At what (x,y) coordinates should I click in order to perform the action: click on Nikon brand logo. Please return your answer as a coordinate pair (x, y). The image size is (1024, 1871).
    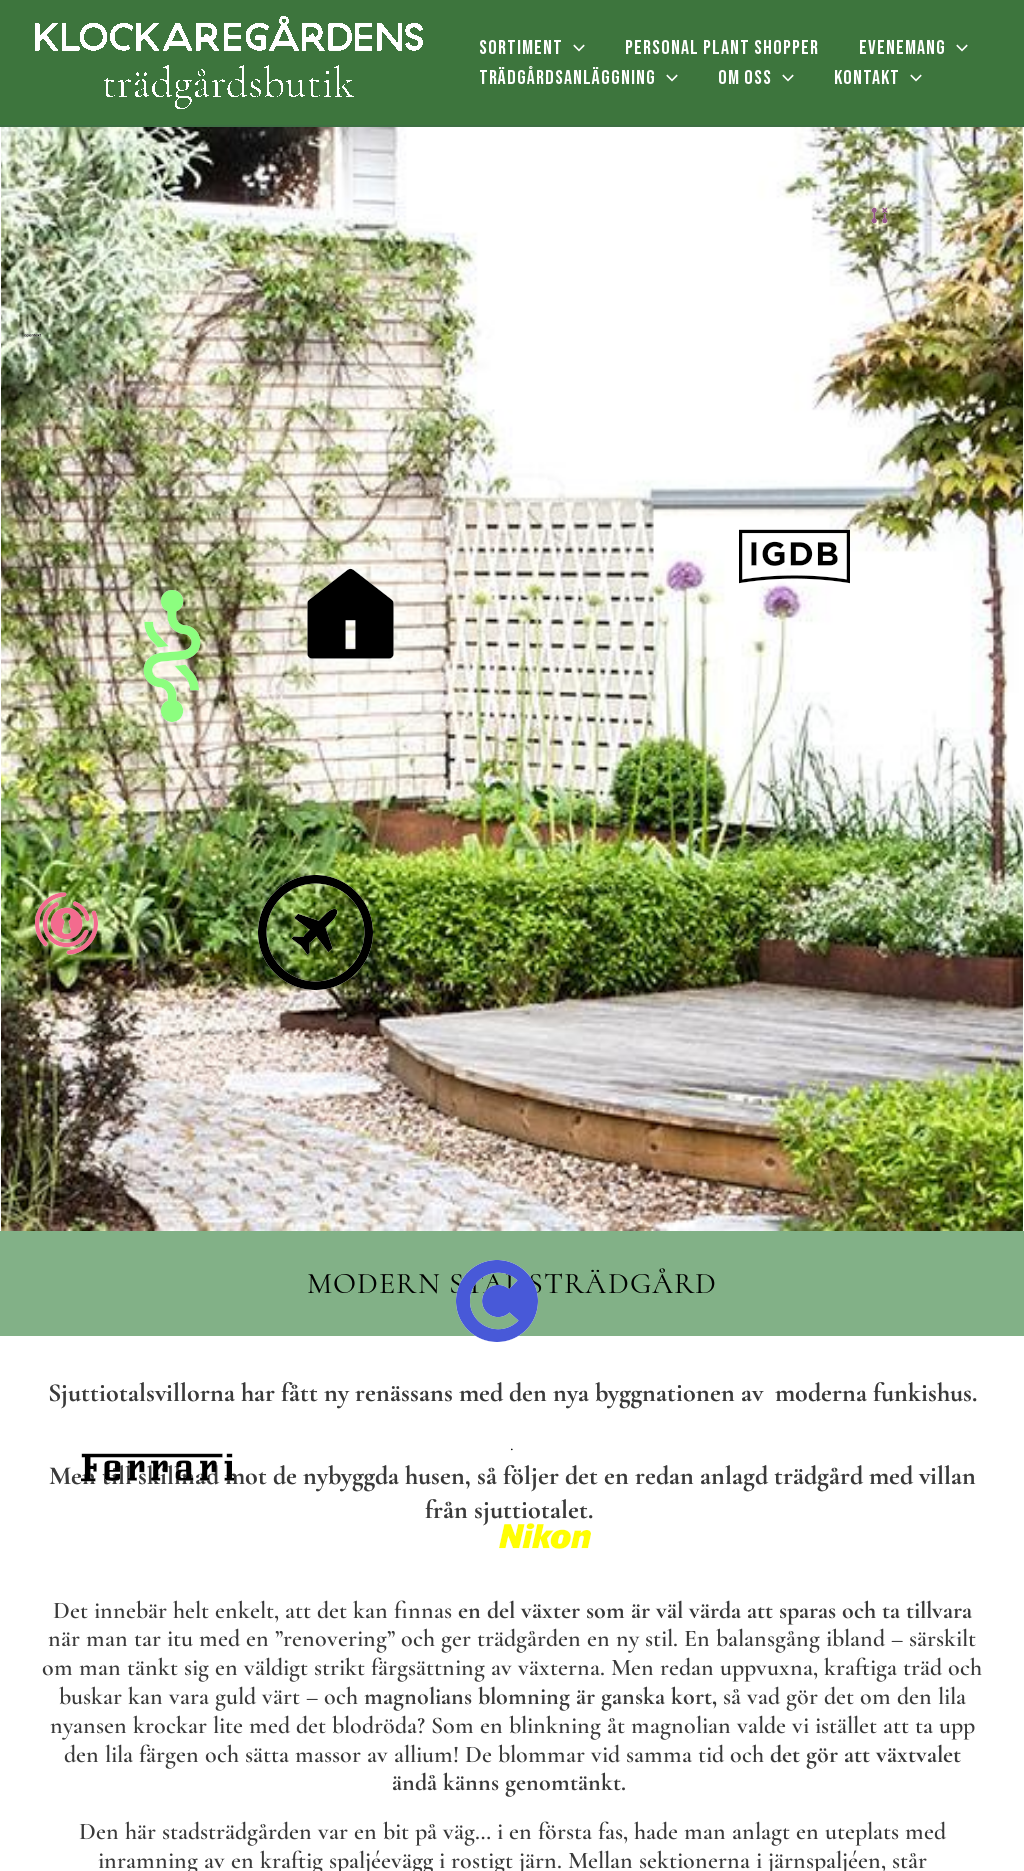
    Looking at the image, I should click on (545, 1536).